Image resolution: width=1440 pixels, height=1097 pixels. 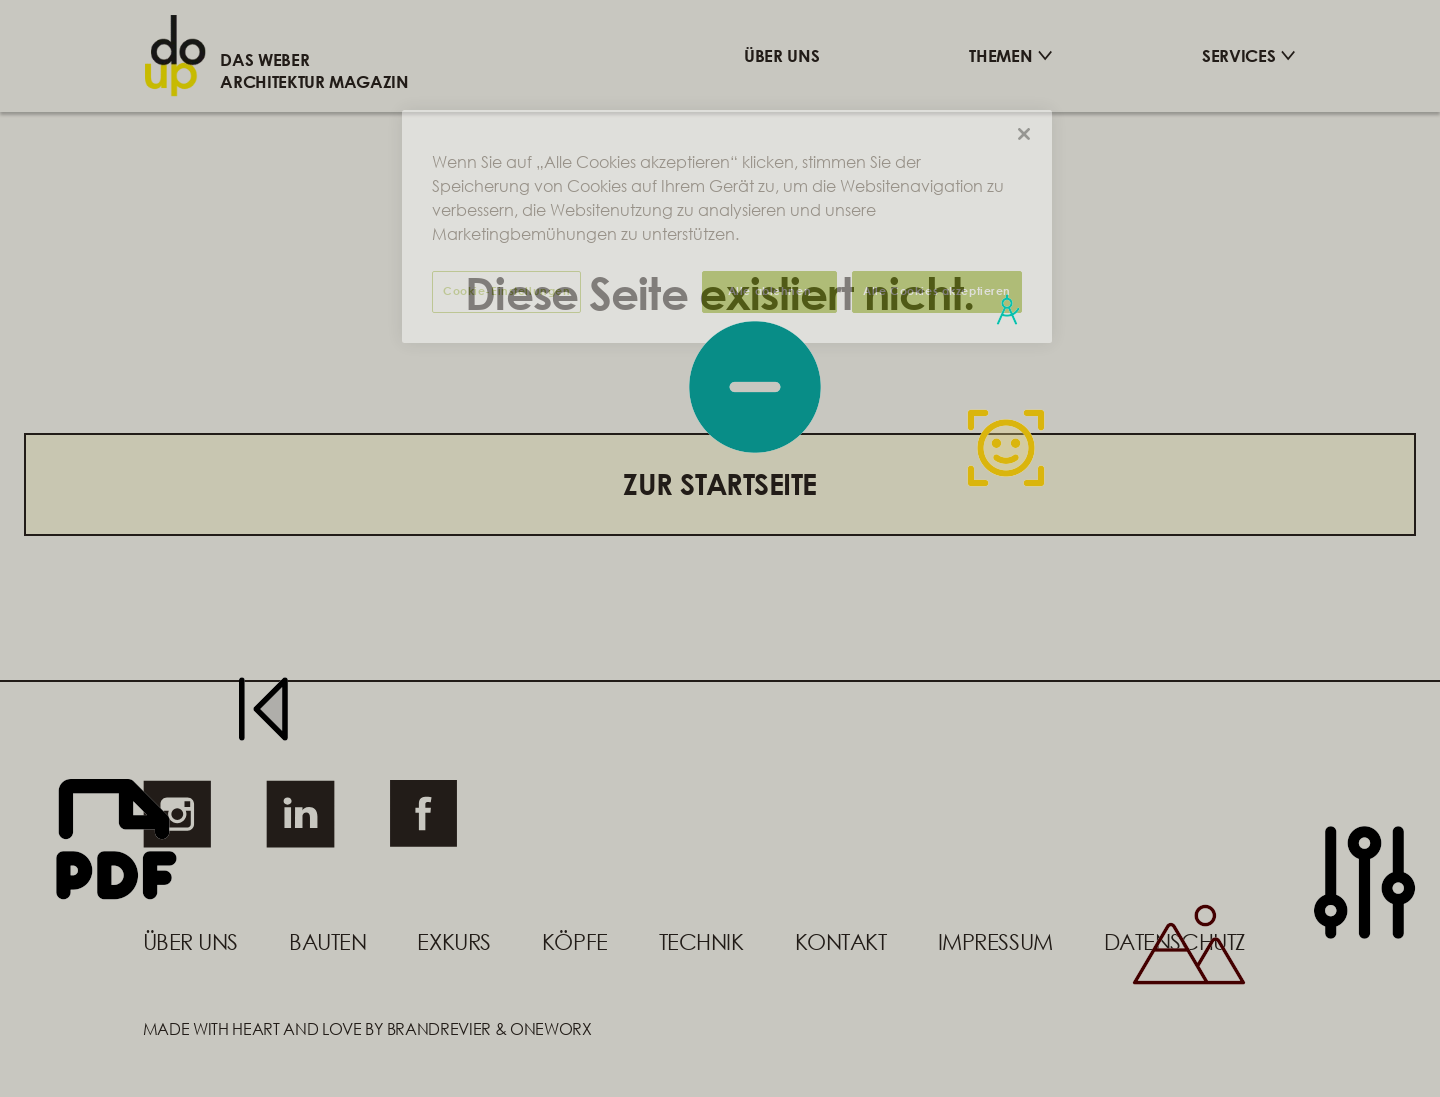 What do you see at coordinates (1007, 310) in the screenshot?
I see `access drawing or drafting tools` at bounding box center [1007, 310].